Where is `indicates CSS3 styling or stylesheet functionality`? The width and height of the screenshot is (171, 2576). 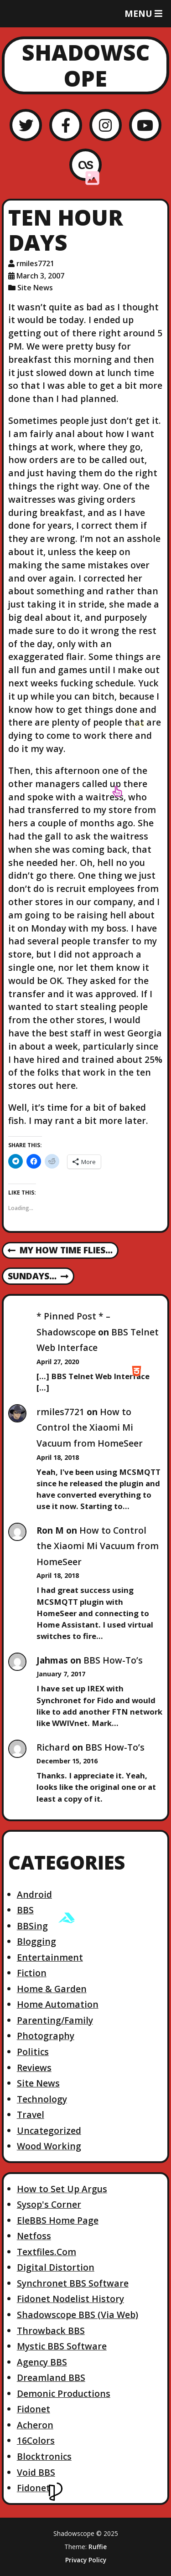 indicates CSS3 styling or stylesheet functionality is located at coordinates (136, 1371).